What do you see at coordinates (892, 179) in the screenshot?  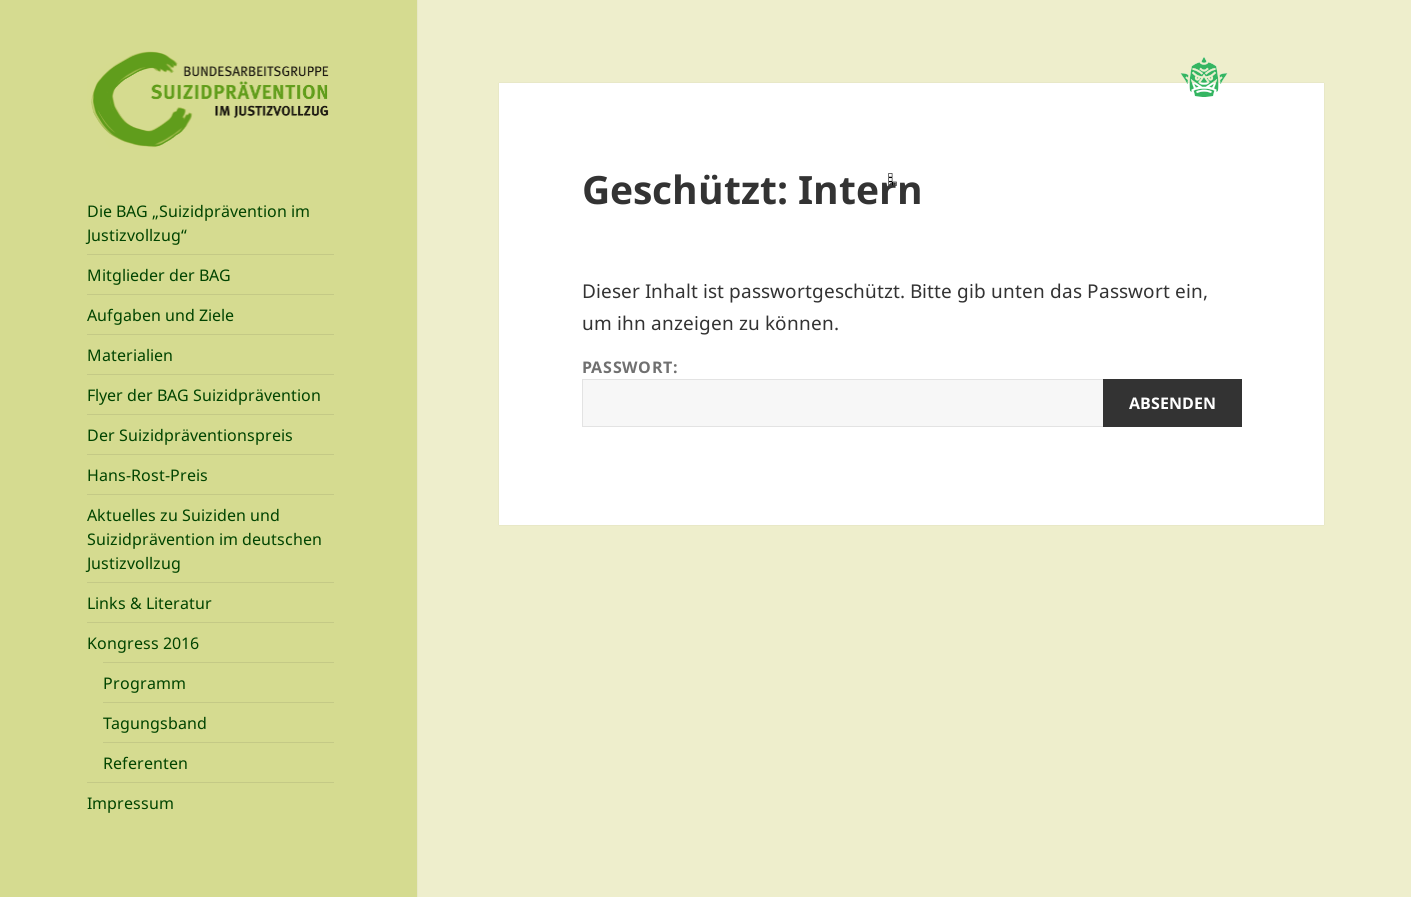 I see `indicates an L-shaped tetromino piece in a puzzle game` at bounding box center [892, 179].